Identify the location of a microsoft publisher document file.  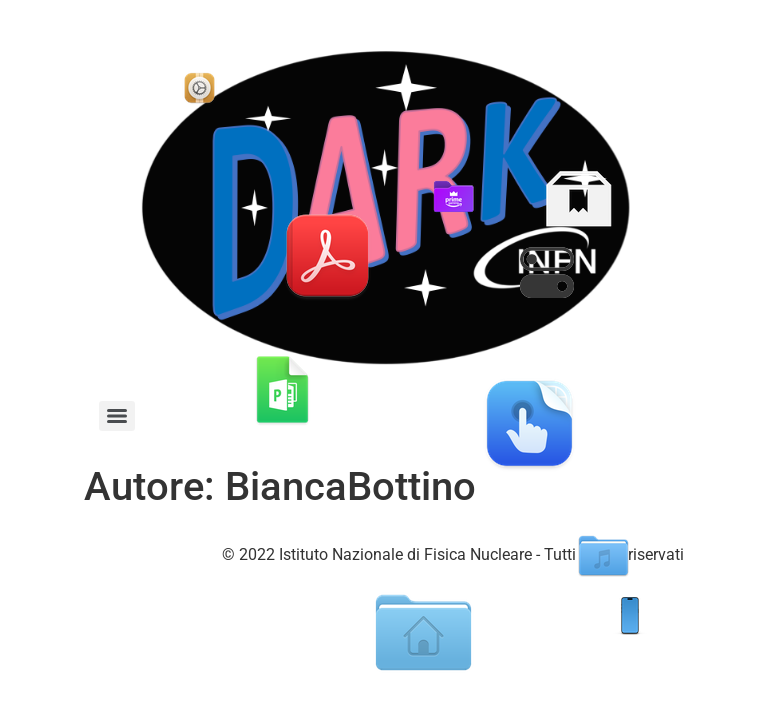
(282, 389).